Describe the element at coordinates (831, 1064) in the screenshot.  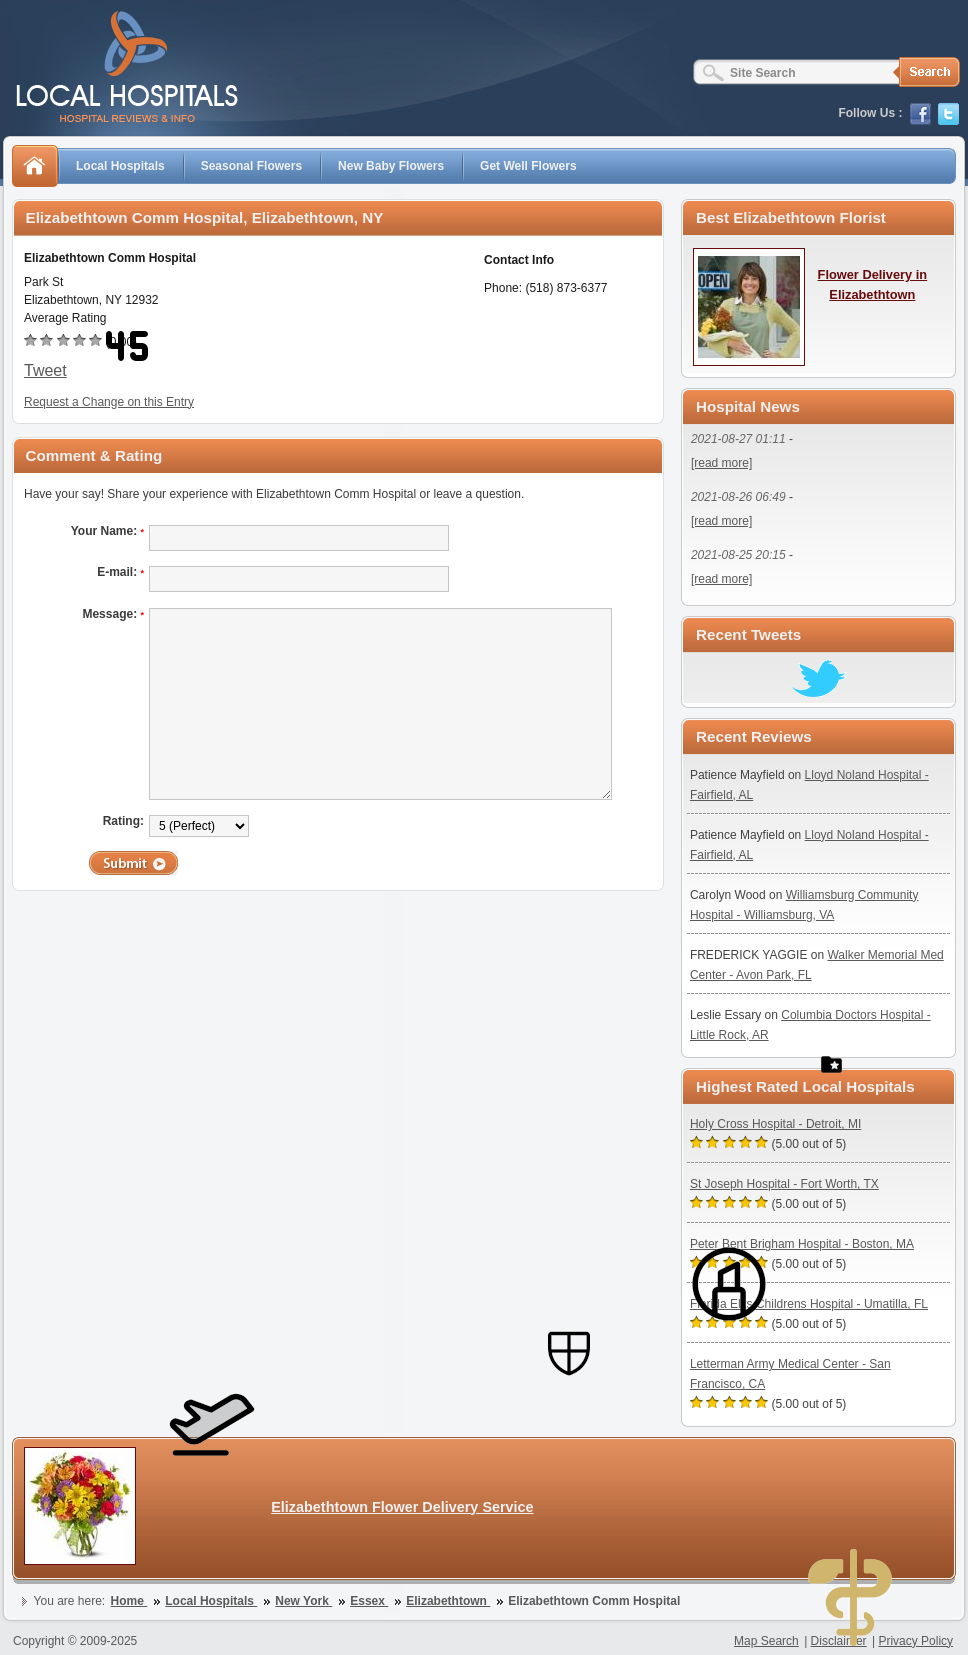
I see `access your favorites folder` at that location.